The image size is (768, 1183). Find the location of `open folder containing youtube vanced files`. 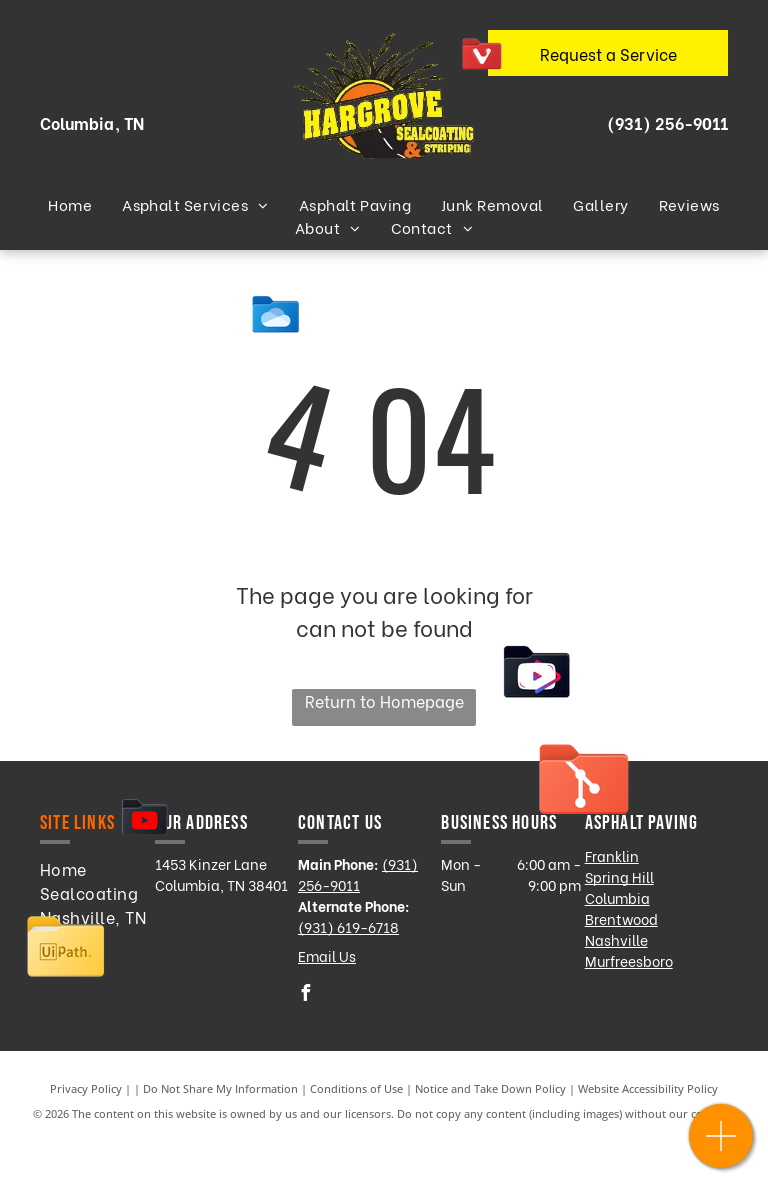

open folder containing youtube vanced files is located at coordinates (536, 673).